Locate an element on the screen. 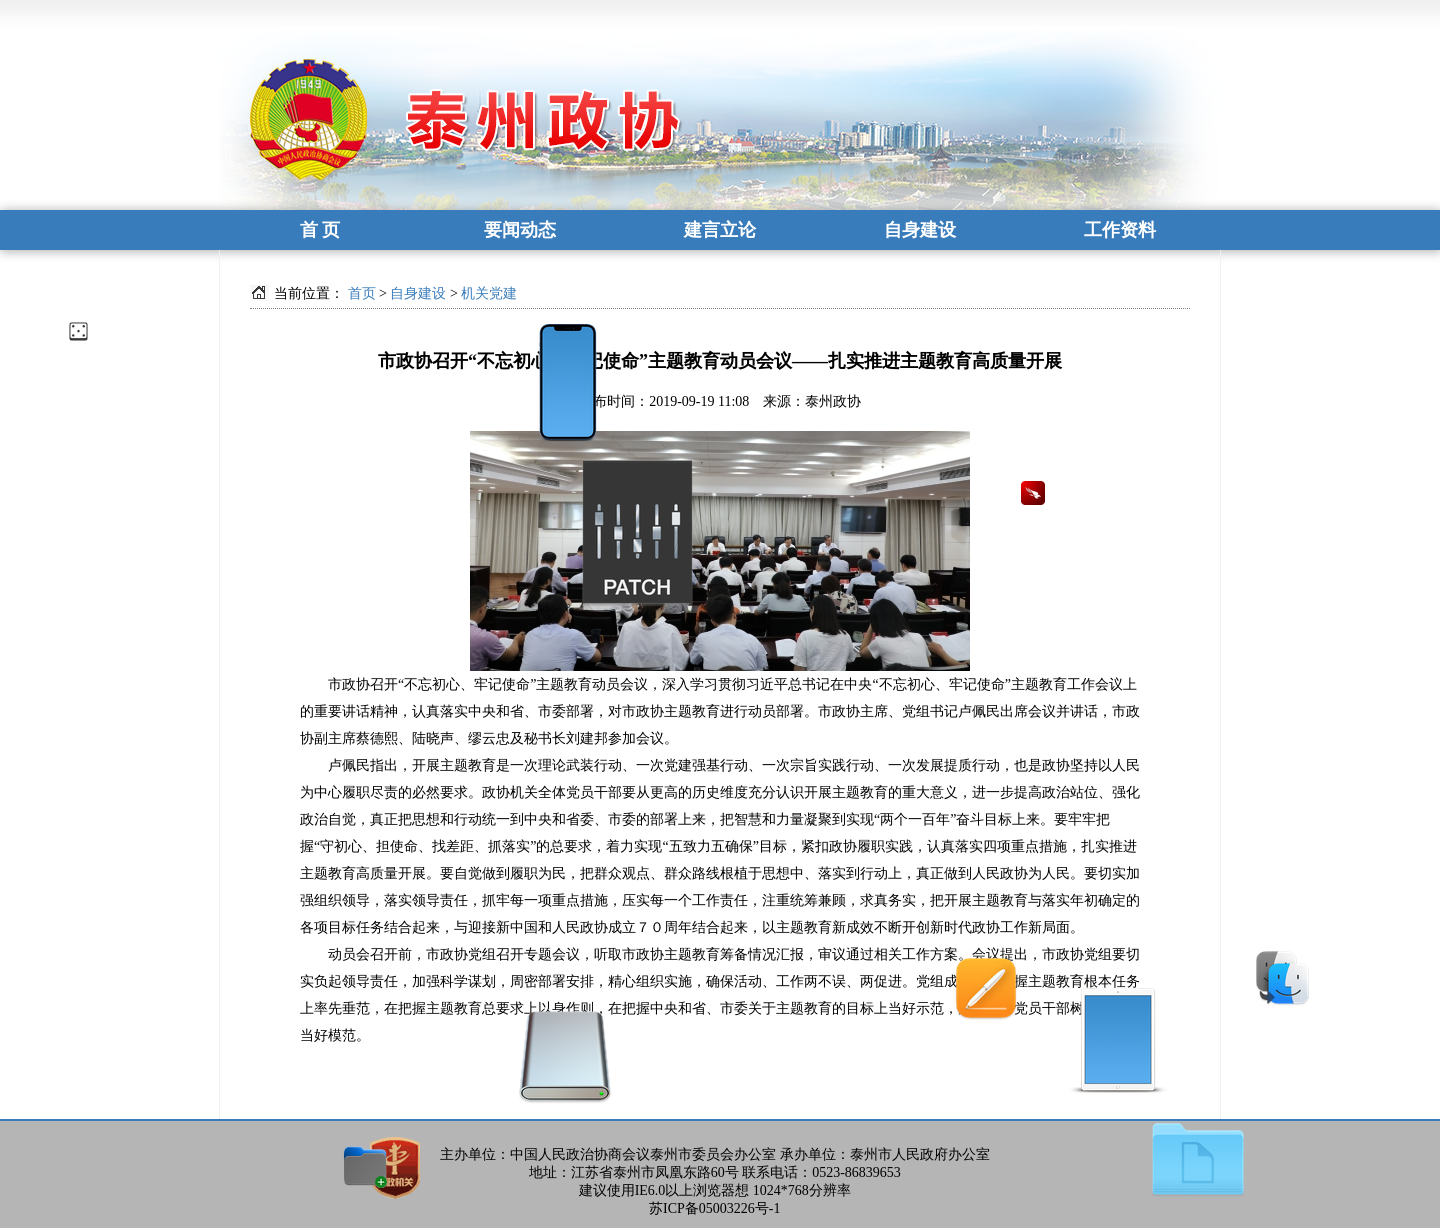 The height and width of the screenshot is (1228, 1440). removable storage device connected is located at coordinates (565, 1056).